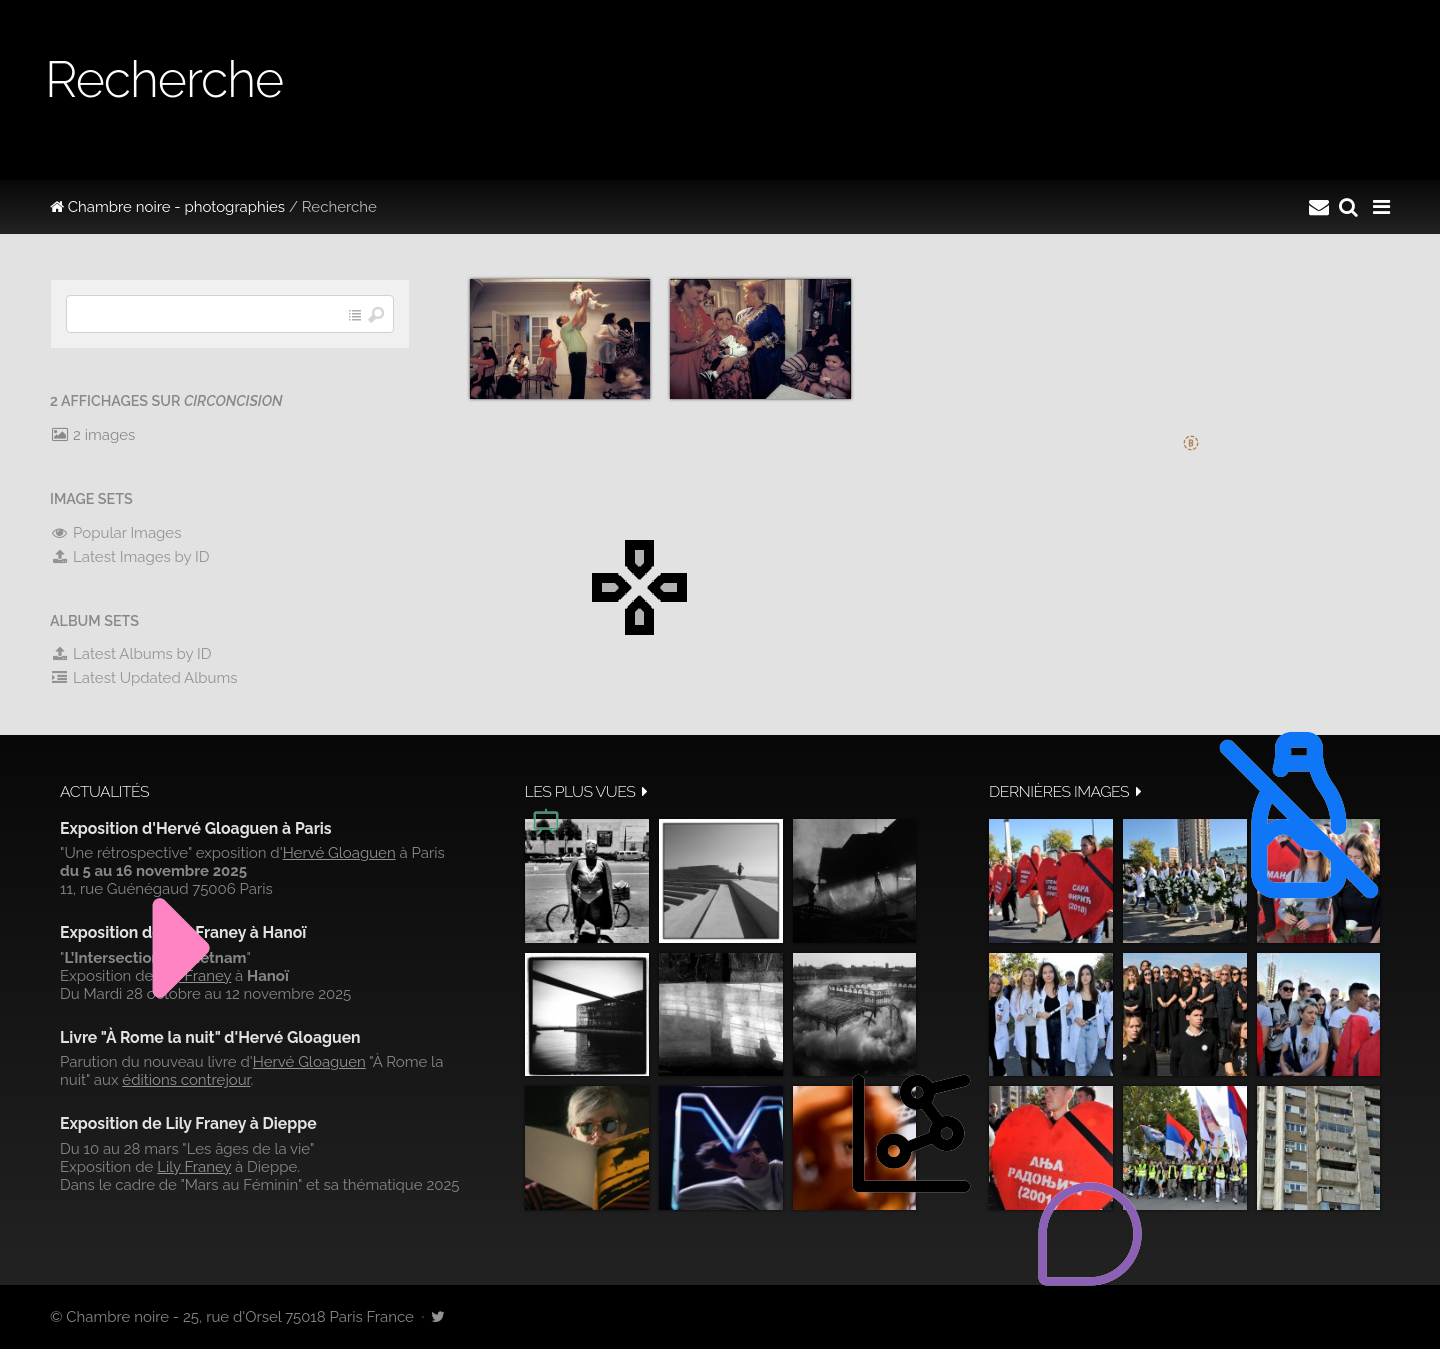 The image size is (1440, 1349). What do you see at coordinates (1191, 443) in the screenshot?
I see `indicates a draft or pending bold formatting option` at bounding box center [1191, 443].